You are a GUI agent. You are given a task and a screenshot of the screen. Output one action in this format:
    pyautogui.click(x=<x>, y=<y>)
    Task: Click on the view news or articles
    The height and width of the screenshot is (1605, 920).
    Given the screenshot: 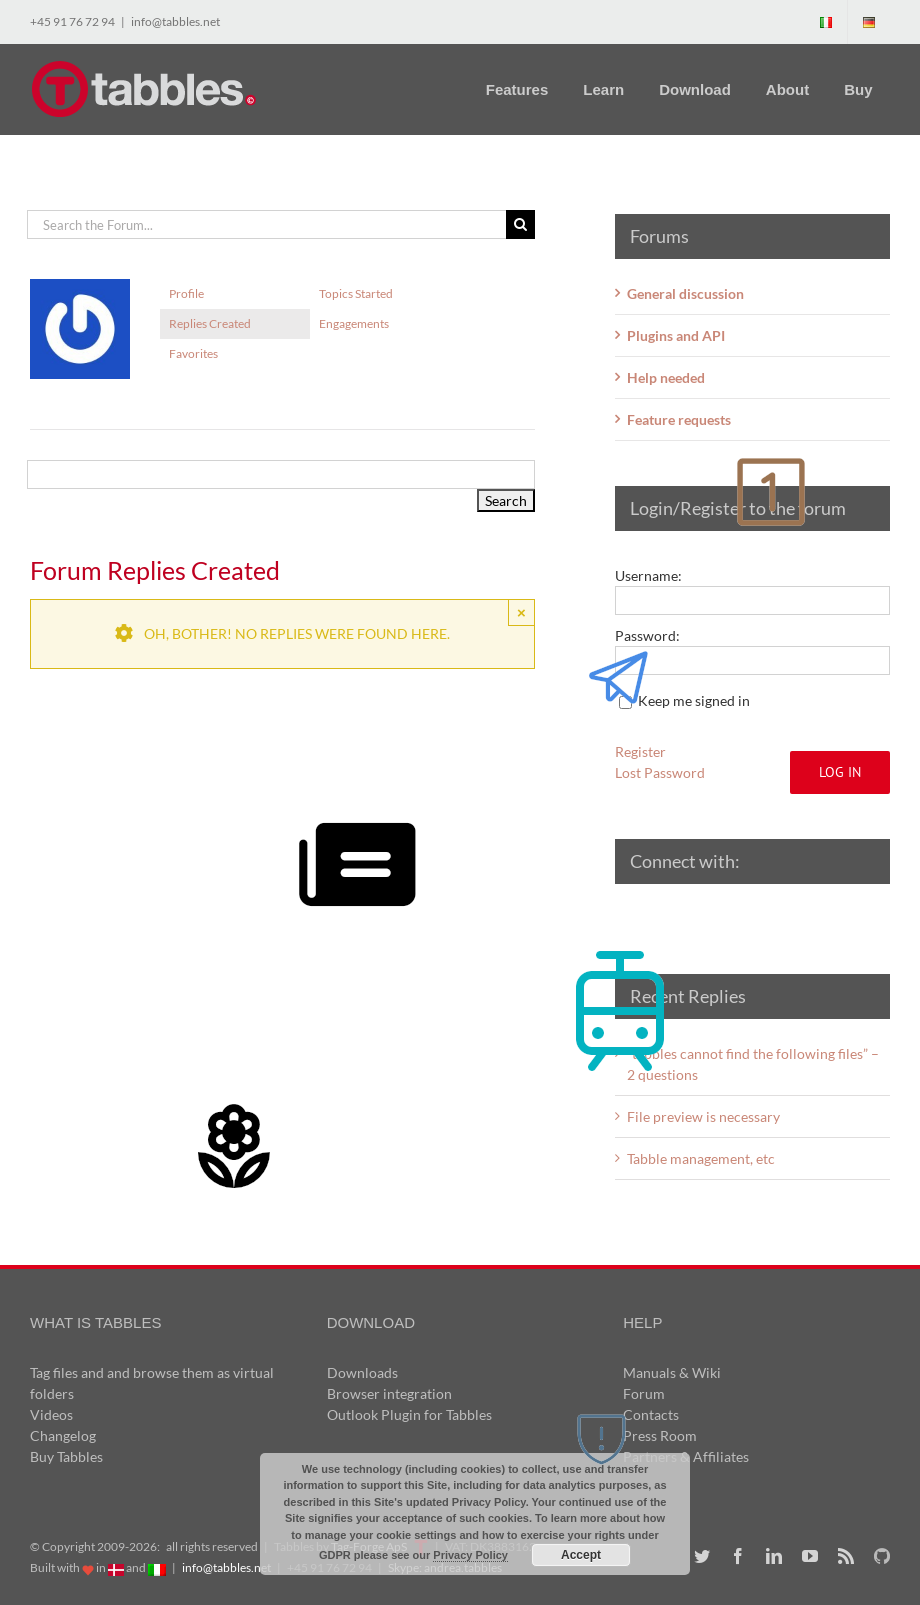 What is the action you would take?
    pyautogui.click(x=361, y=864)
    